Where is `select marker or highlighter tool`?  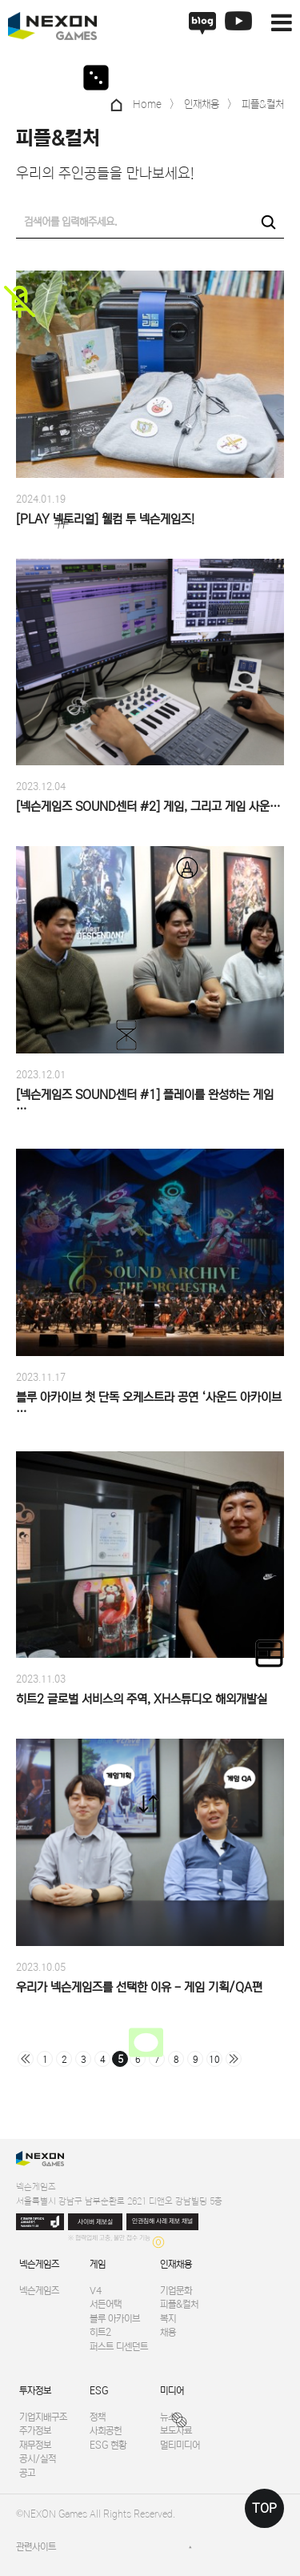 select marker or highlighter tool is located at coordinates (187, 868).